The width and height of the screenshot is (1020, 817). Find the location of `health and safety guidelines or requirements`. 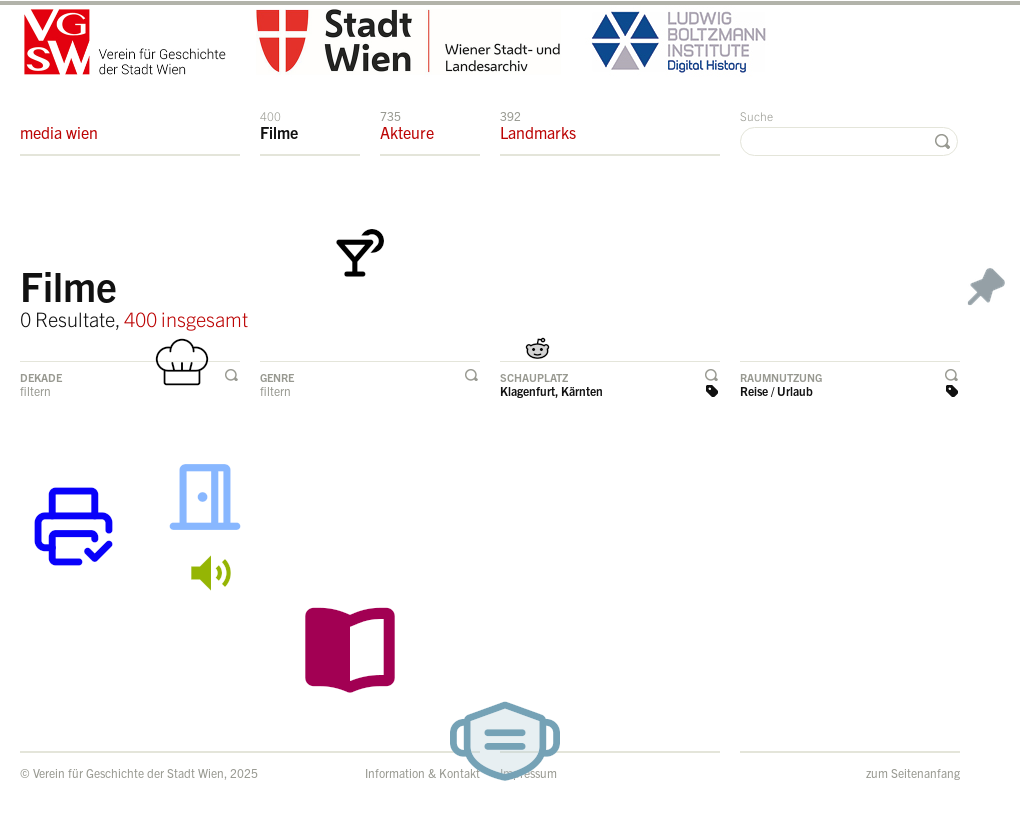

health and safety guidelines or requirements is located at coordinates (505, 743).